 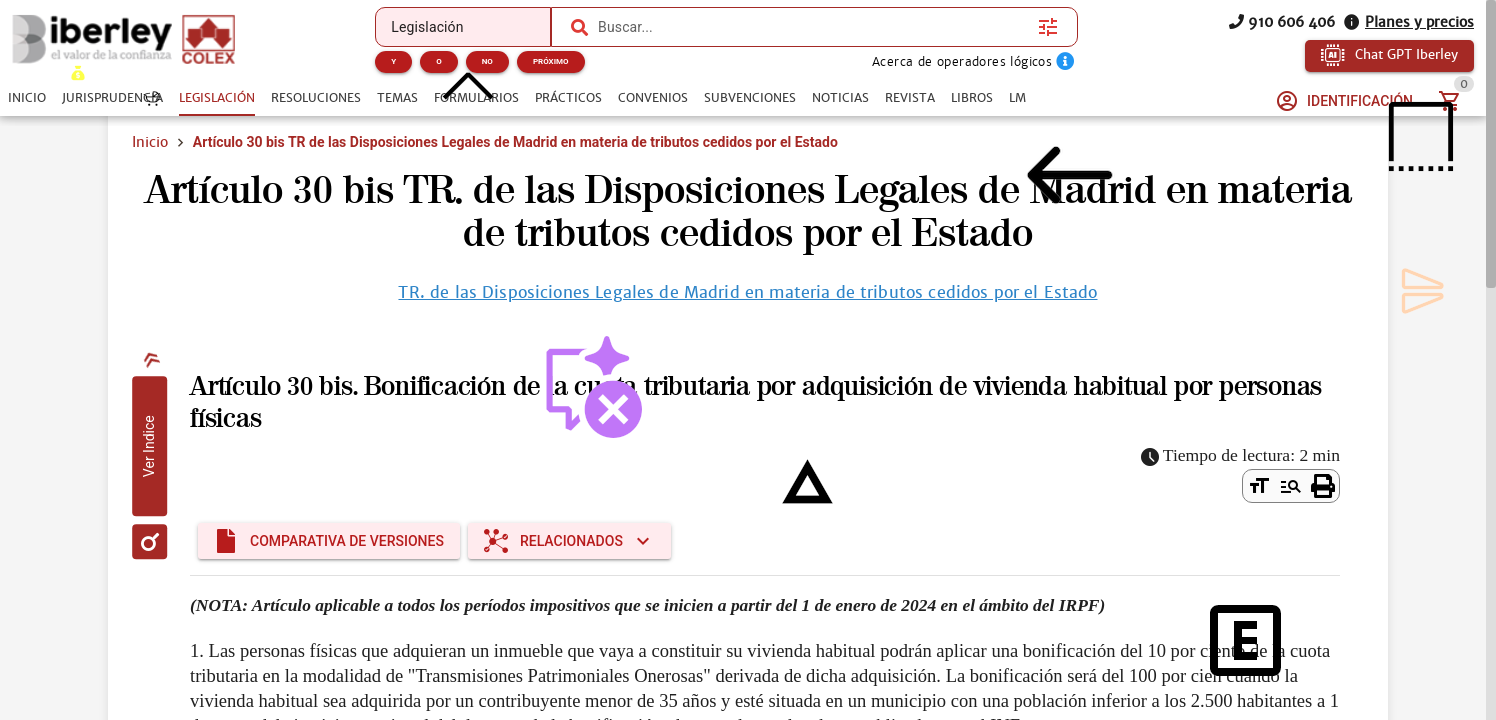 What do you see at coordinates (78, 73) in the screenshot?
I see `view your earnings or balance` at bounding box center [78, 73].